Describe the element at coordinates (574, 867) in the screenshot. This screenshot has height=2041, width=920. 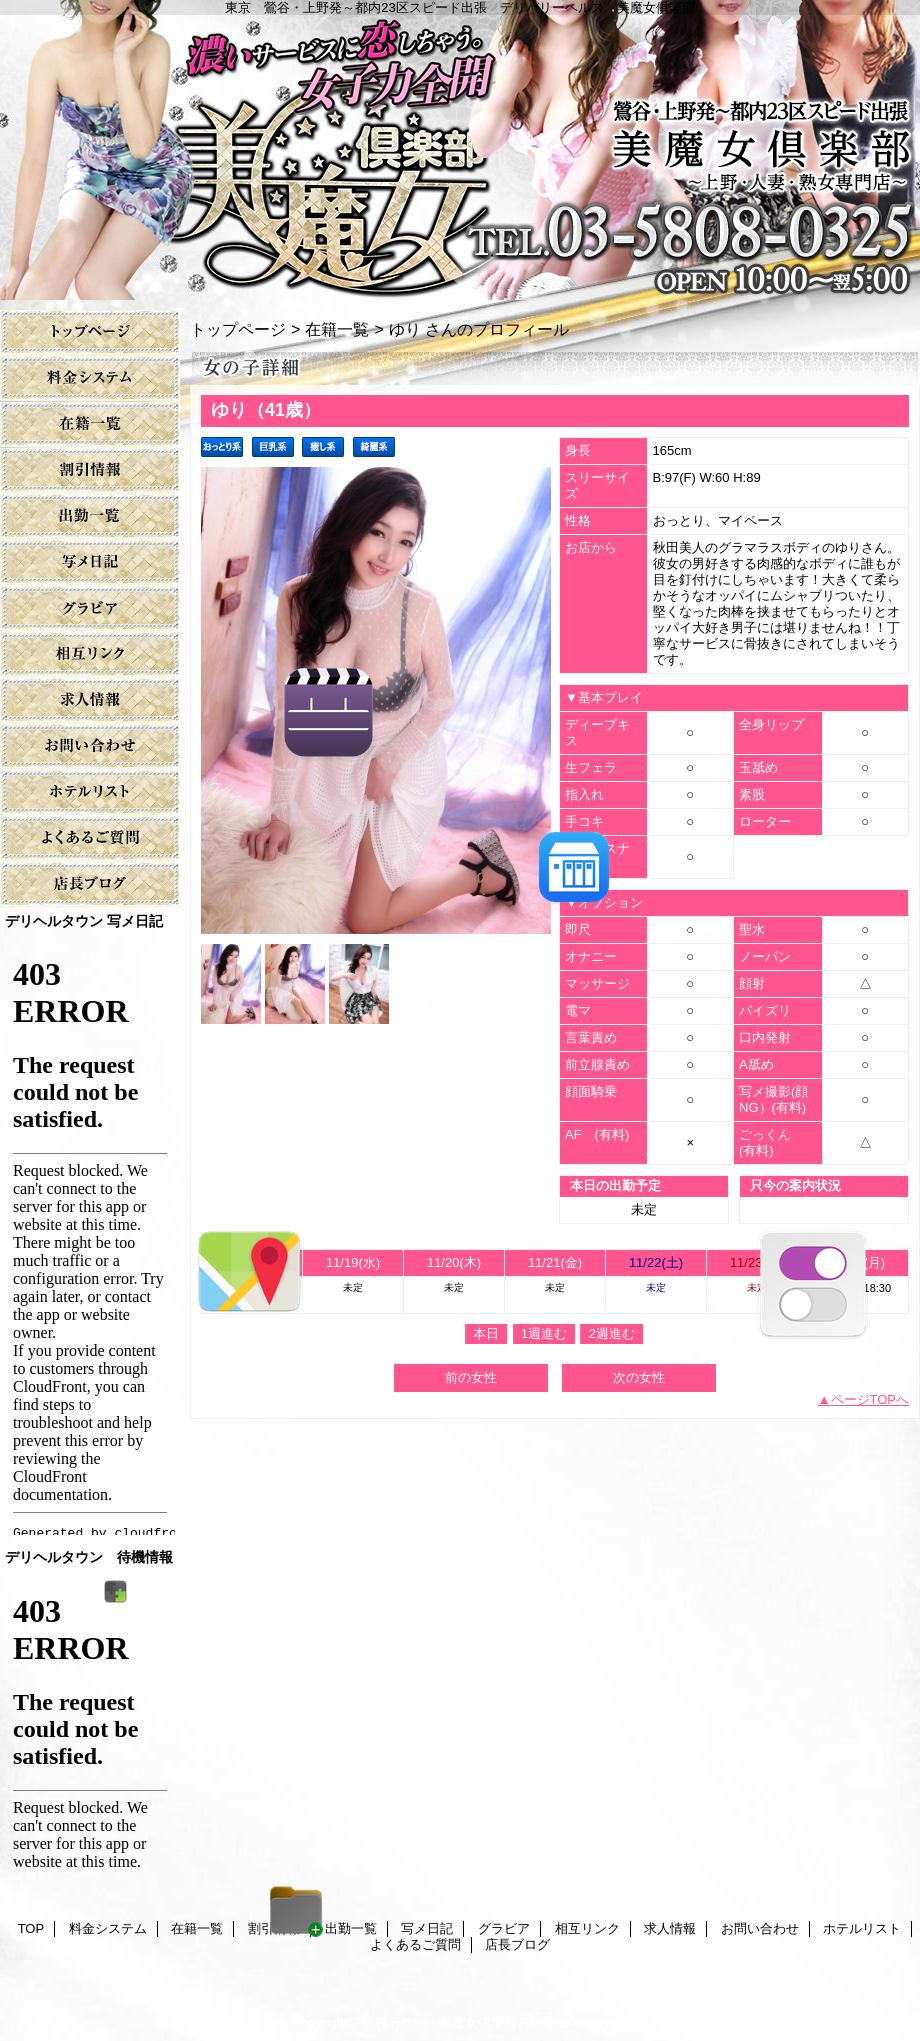
I see `open synology nas management app` at that location.